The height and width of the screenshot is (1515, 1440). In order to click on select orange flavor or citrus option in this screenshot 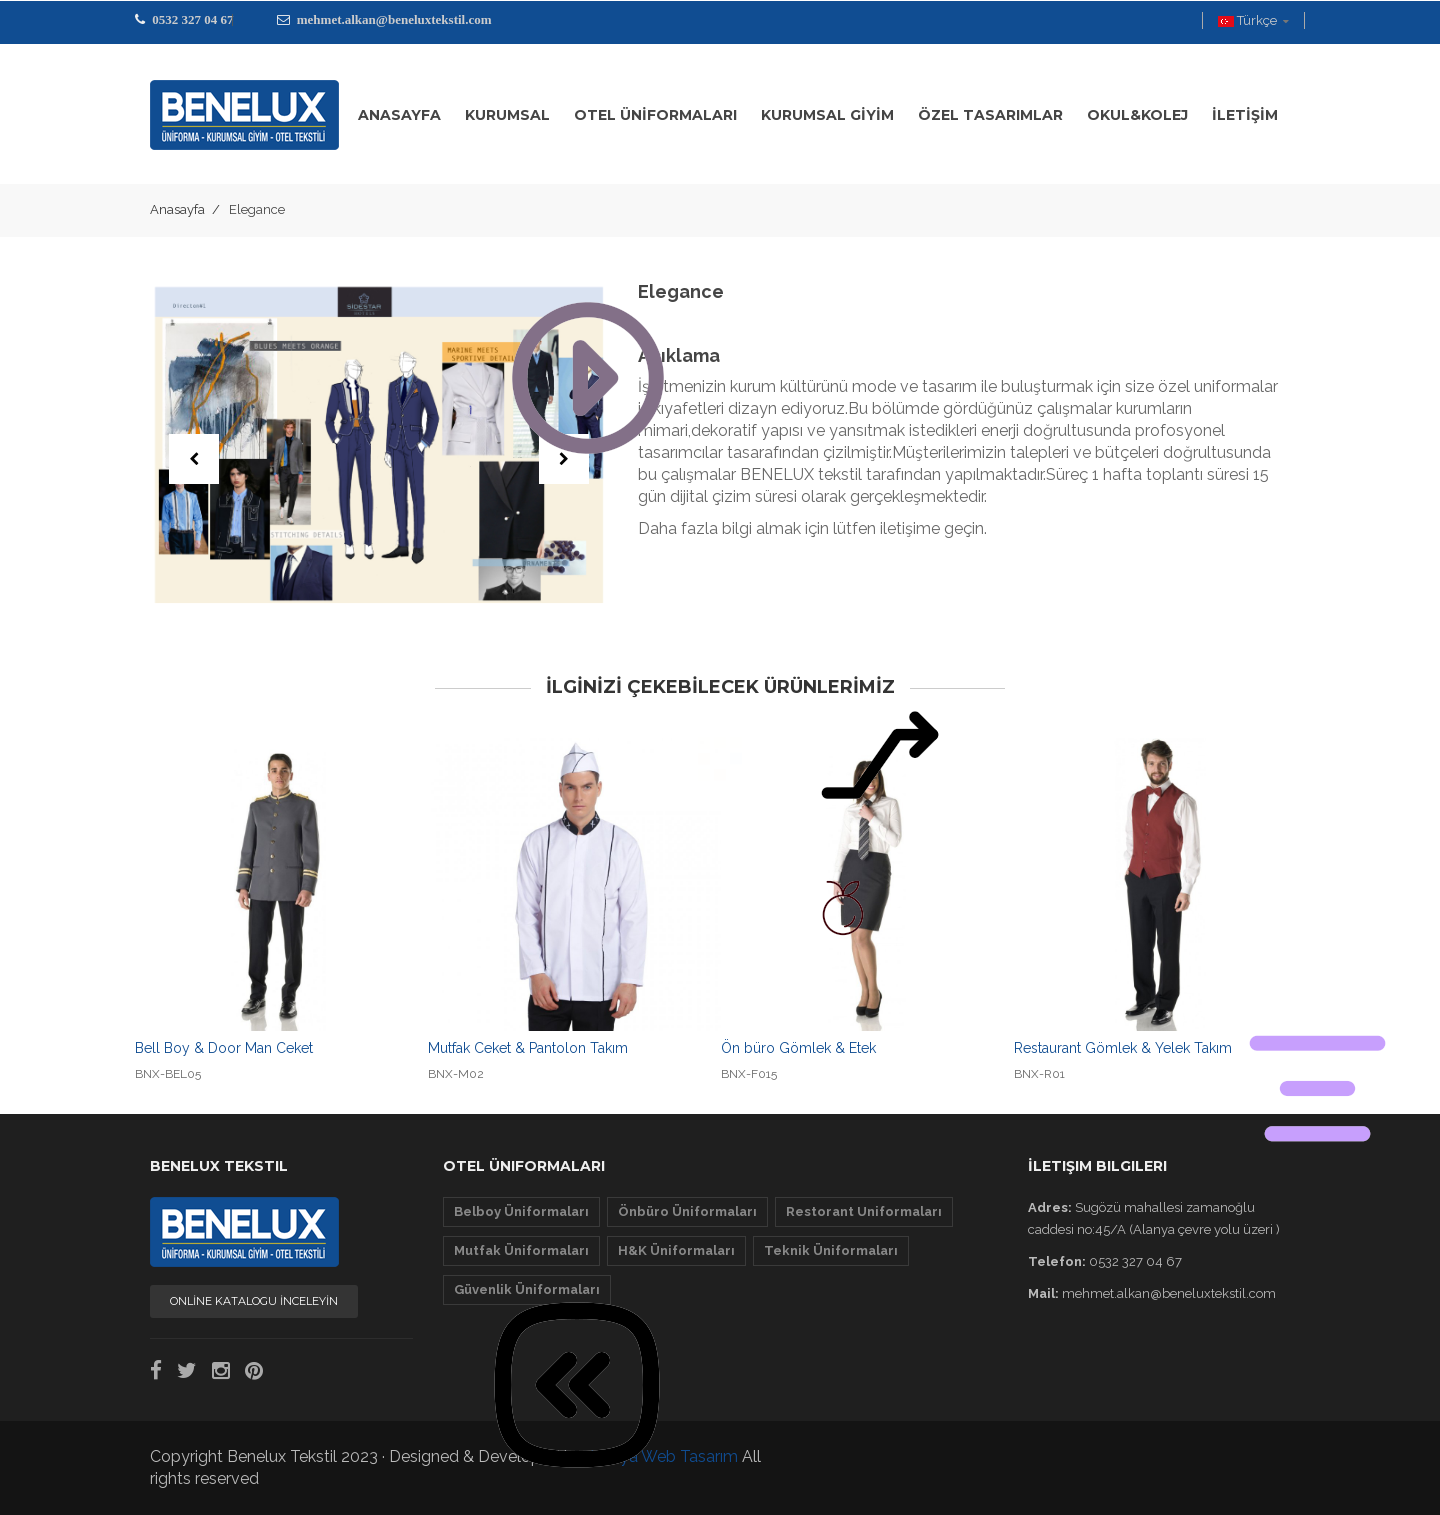, I will do `click(843, 909)`.